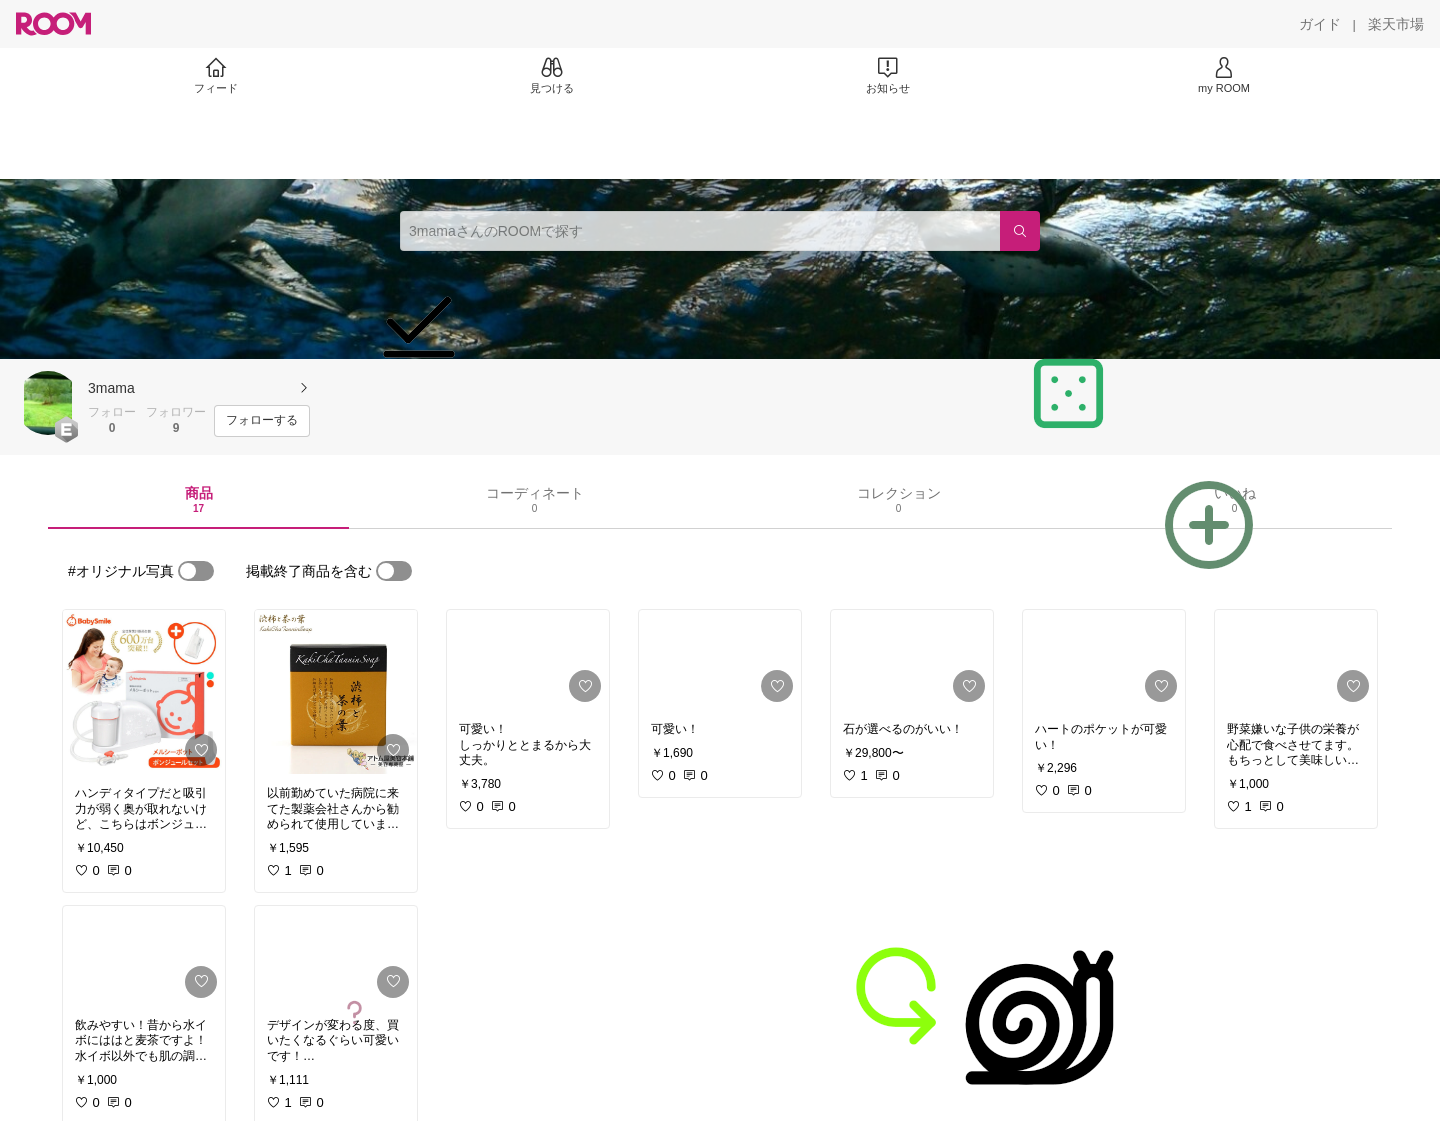  Describe the element at coordinates (419, 329) in the screenshot. I see `confirm or submit an action` at that location.